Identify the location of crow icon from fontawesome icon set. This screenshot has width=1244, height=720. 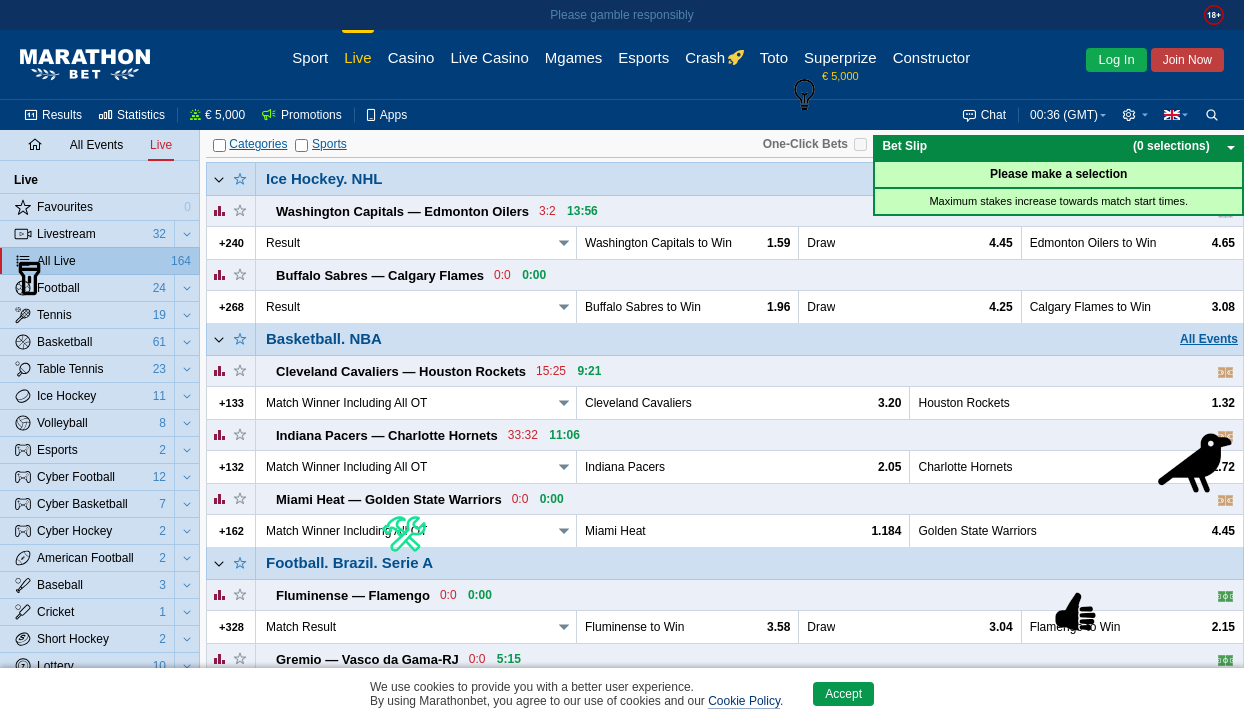
(1195, 463).